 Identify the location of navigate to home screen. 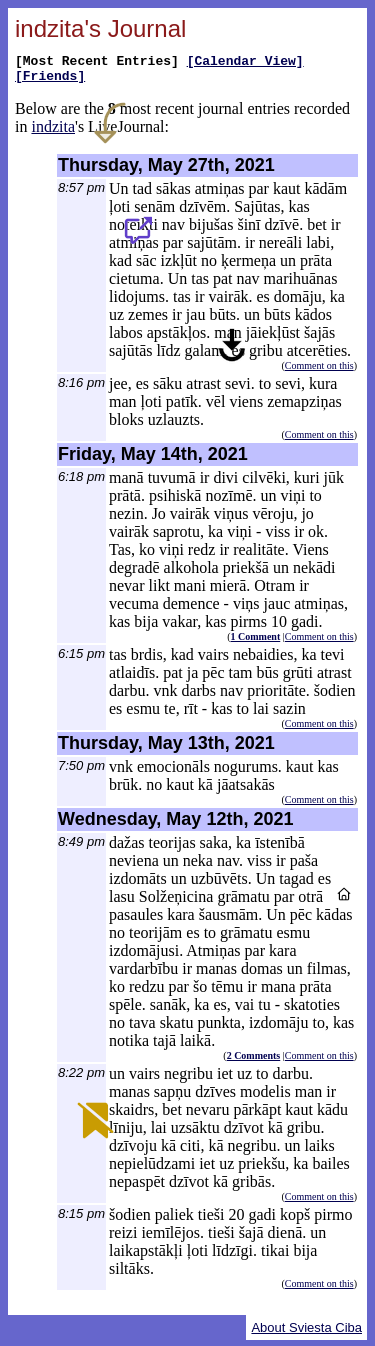
(344, 894).